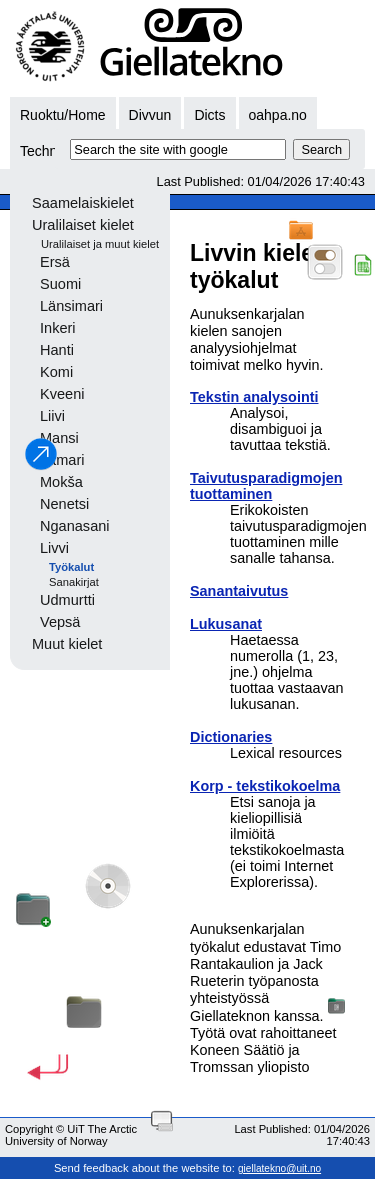 The height and width of the screenshot is (1179, 375). What do you see at coordinates (41, 454) in the screenshot?
I see `indicates a symbolic link or shortcut to another file` at bounding box center [41, 454].